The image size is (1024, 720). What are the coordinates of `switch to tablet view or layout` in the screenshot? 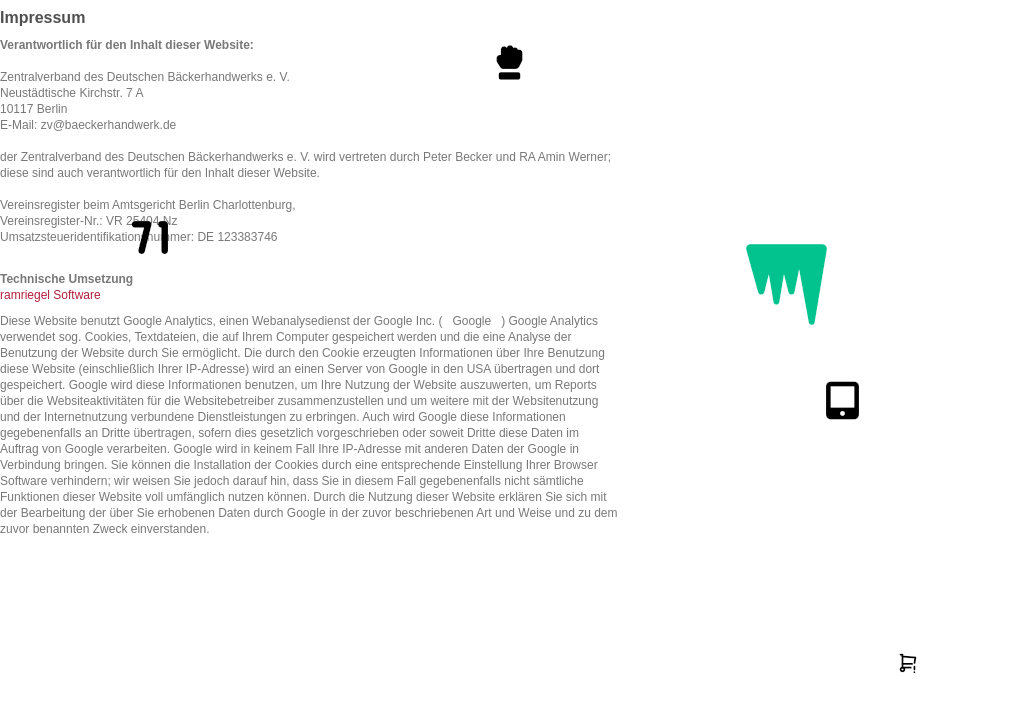 It's located at (842, 400).